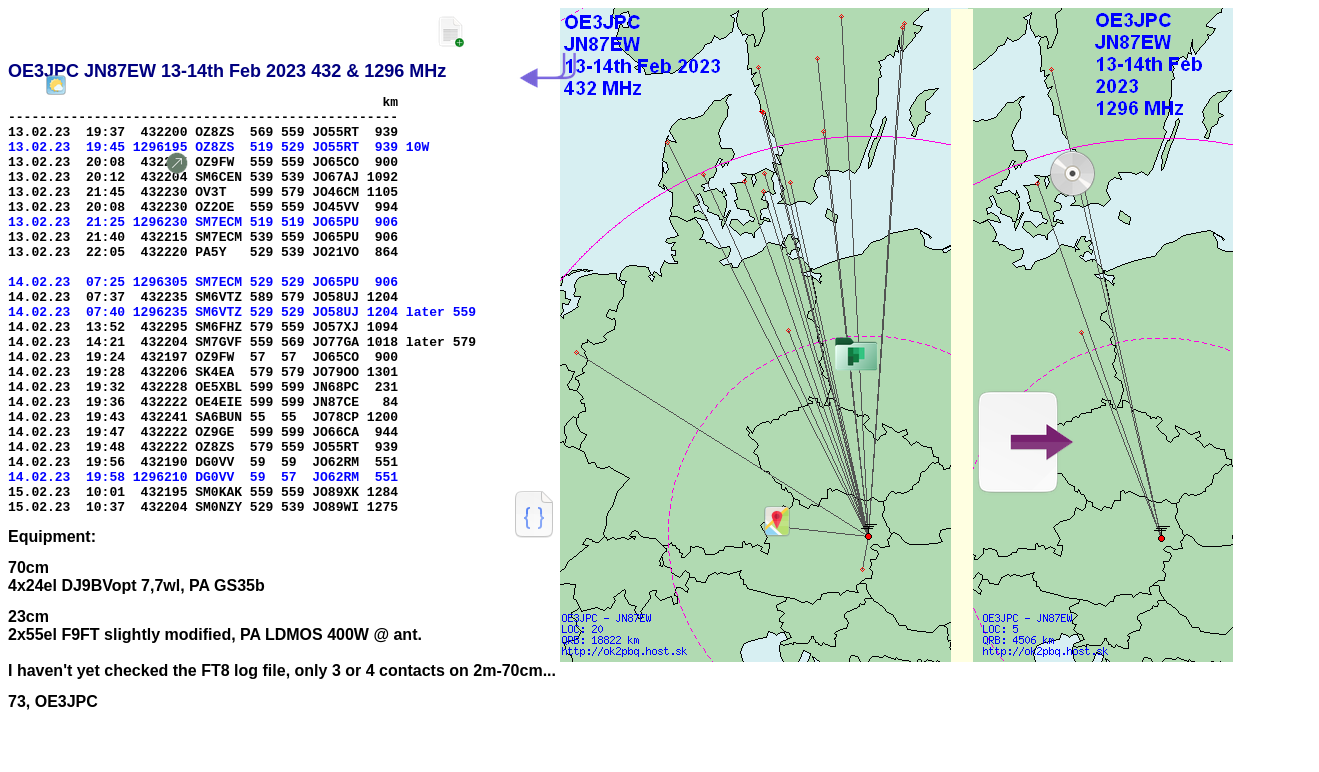 This screenshot has width=1319, height=772. Describe the element at coordinates (1018, 442) in the screenshot. I see `export document to another location` at that location.